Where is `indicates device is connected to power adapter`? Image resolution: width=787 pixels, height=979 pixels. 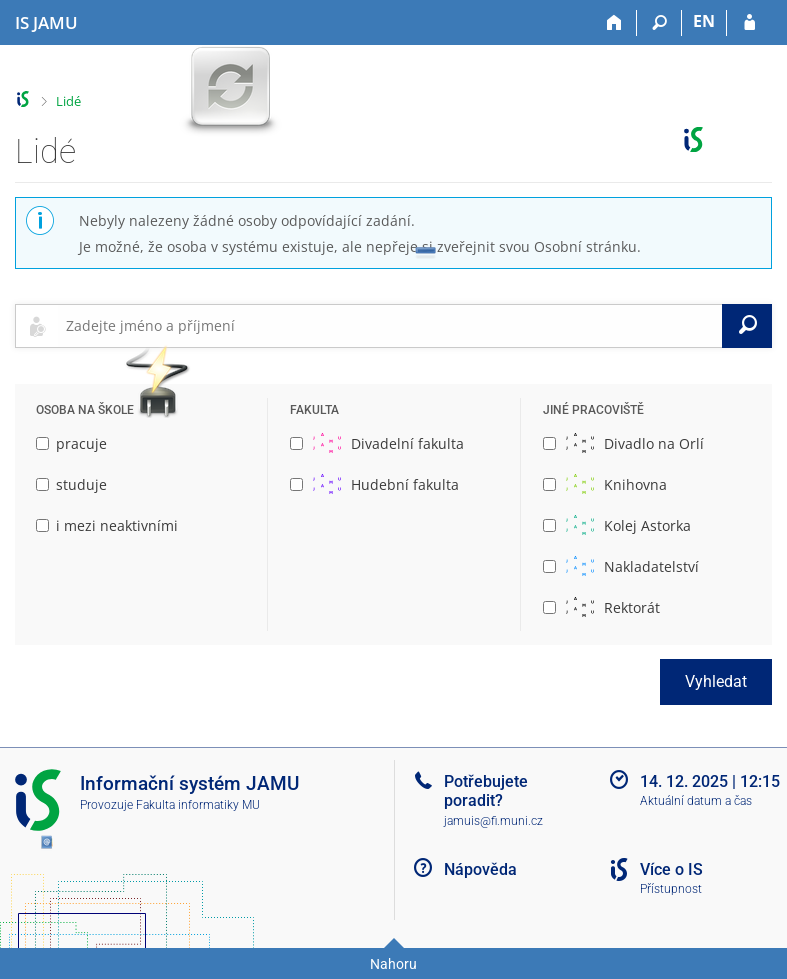 indicates device is connected to power adapter is located at coordinates (155, 380).